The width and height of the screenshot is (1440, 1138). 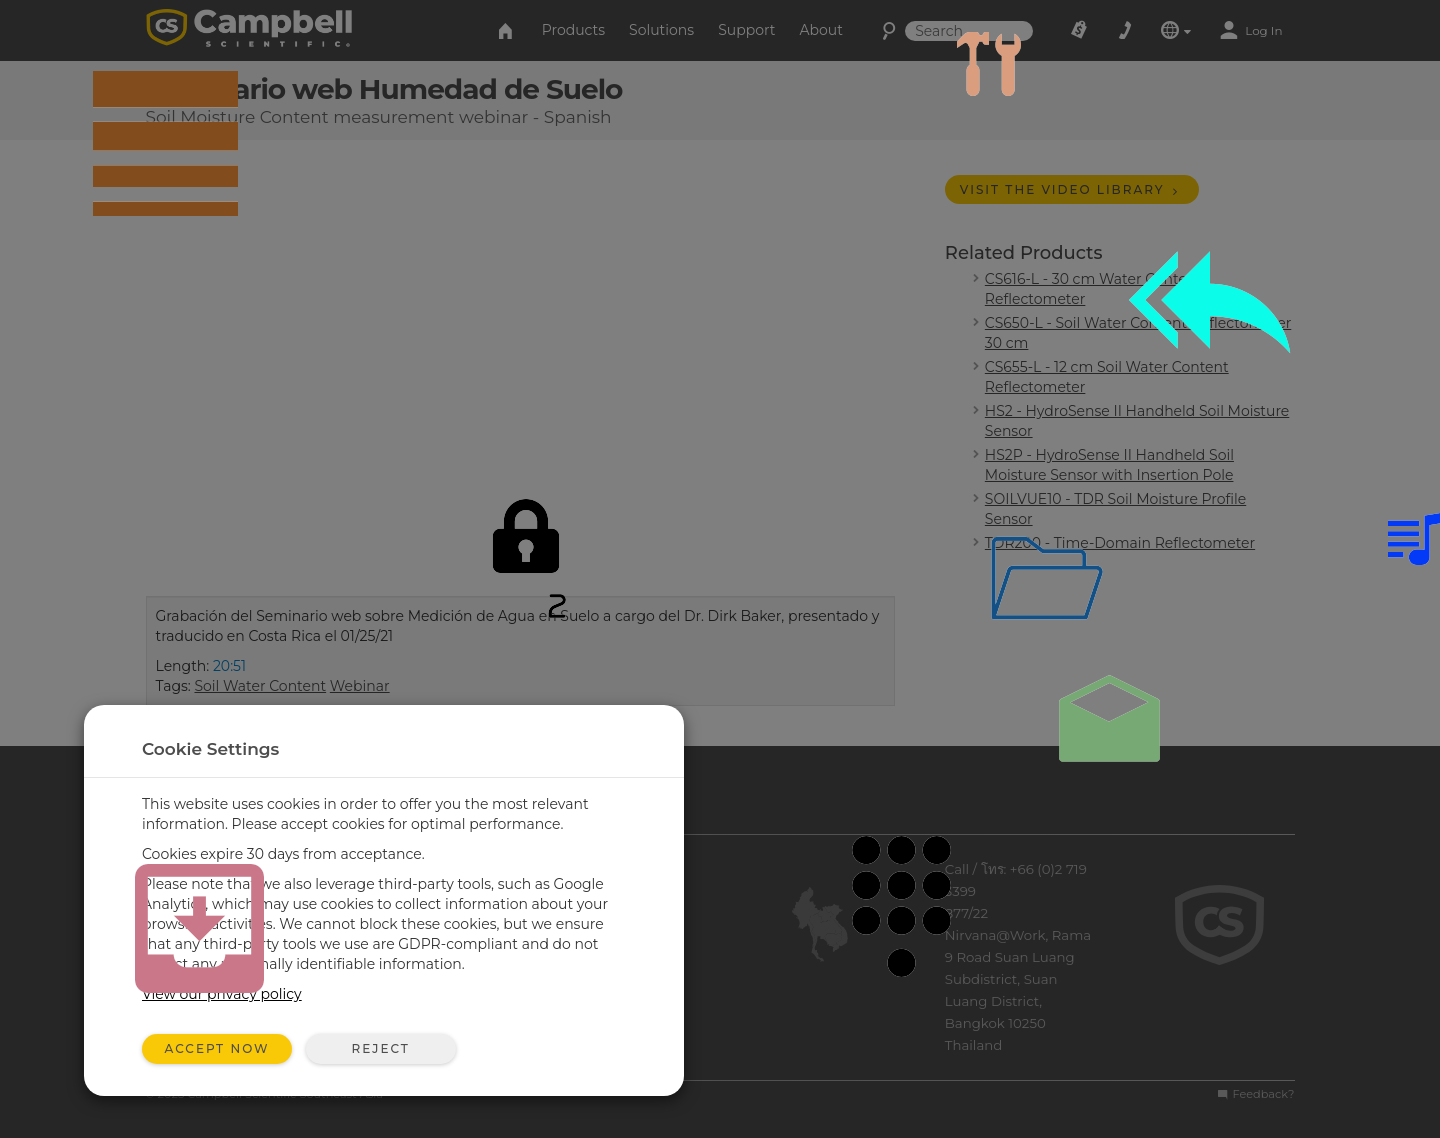 I want to click on view your music playlist, so click(x=1414, y=539).